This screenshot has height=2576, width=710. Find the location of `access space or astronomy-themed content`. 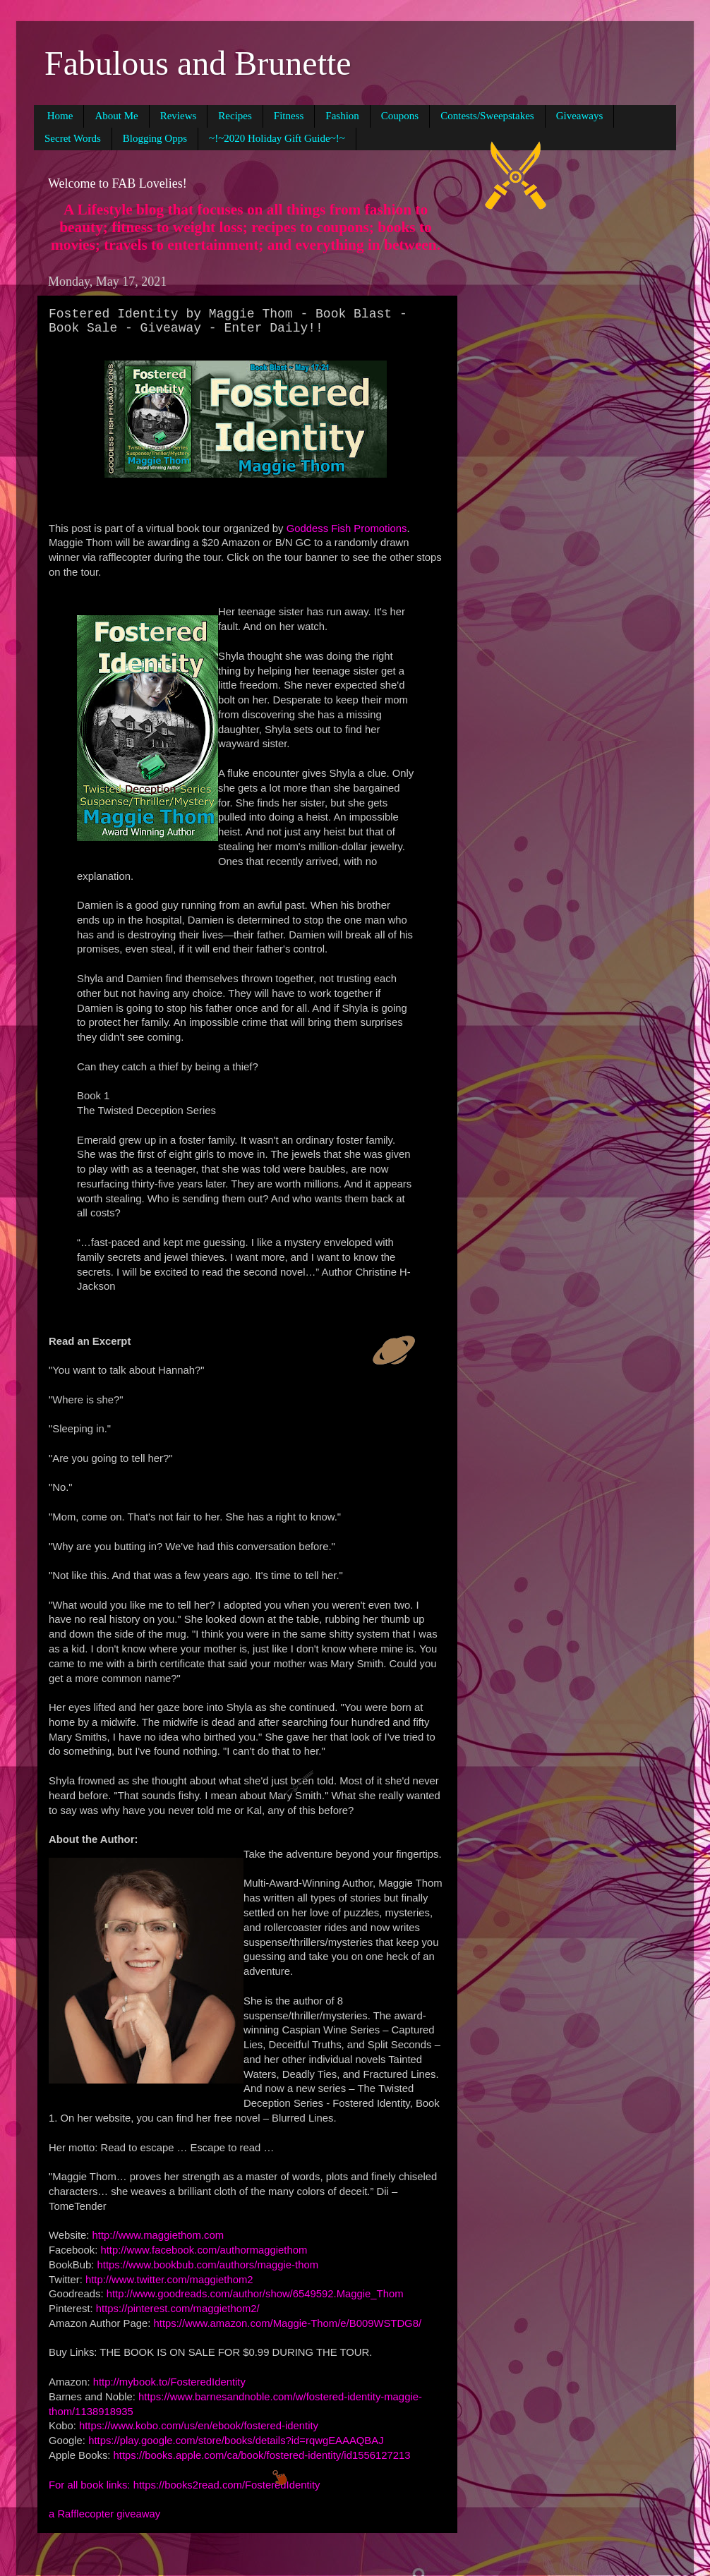

access space or astronomy-themed content is located at coordinates (394, 1350).